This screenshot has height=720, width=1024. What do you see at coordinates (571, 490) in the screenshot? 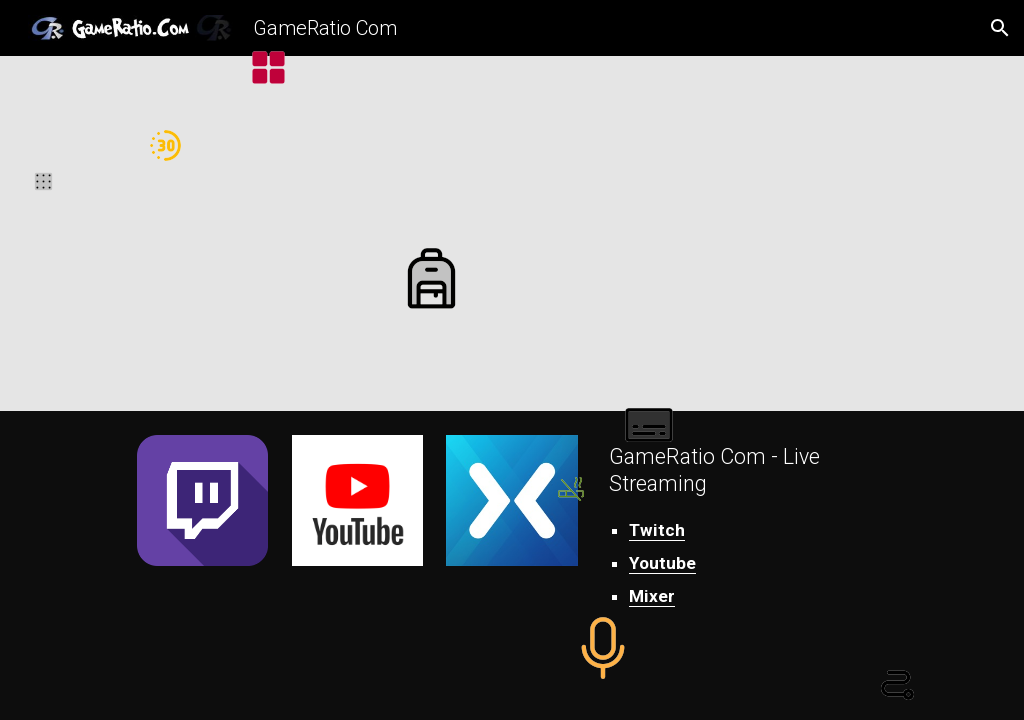
I see `no smoking zone indicator` at bounding box center [571, 490].